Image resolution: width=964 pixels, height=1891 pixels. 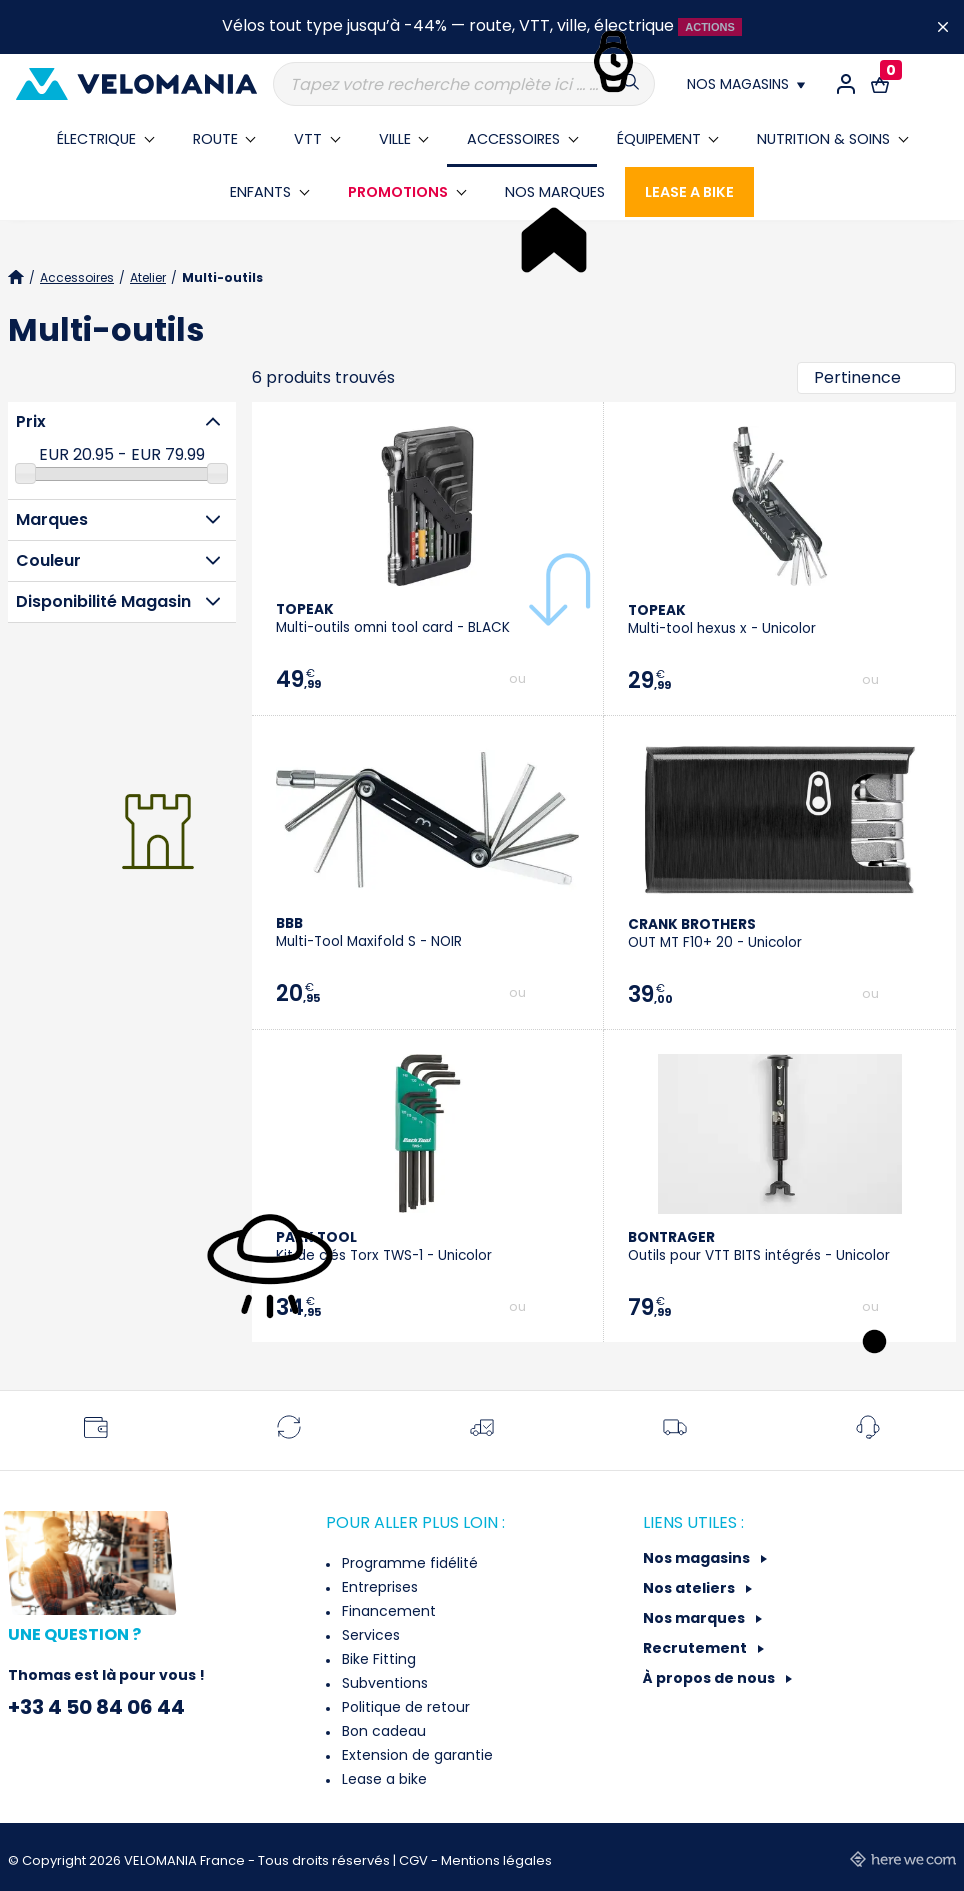 I want to click on select or mark an item as active, so click(x=874, y=1341).